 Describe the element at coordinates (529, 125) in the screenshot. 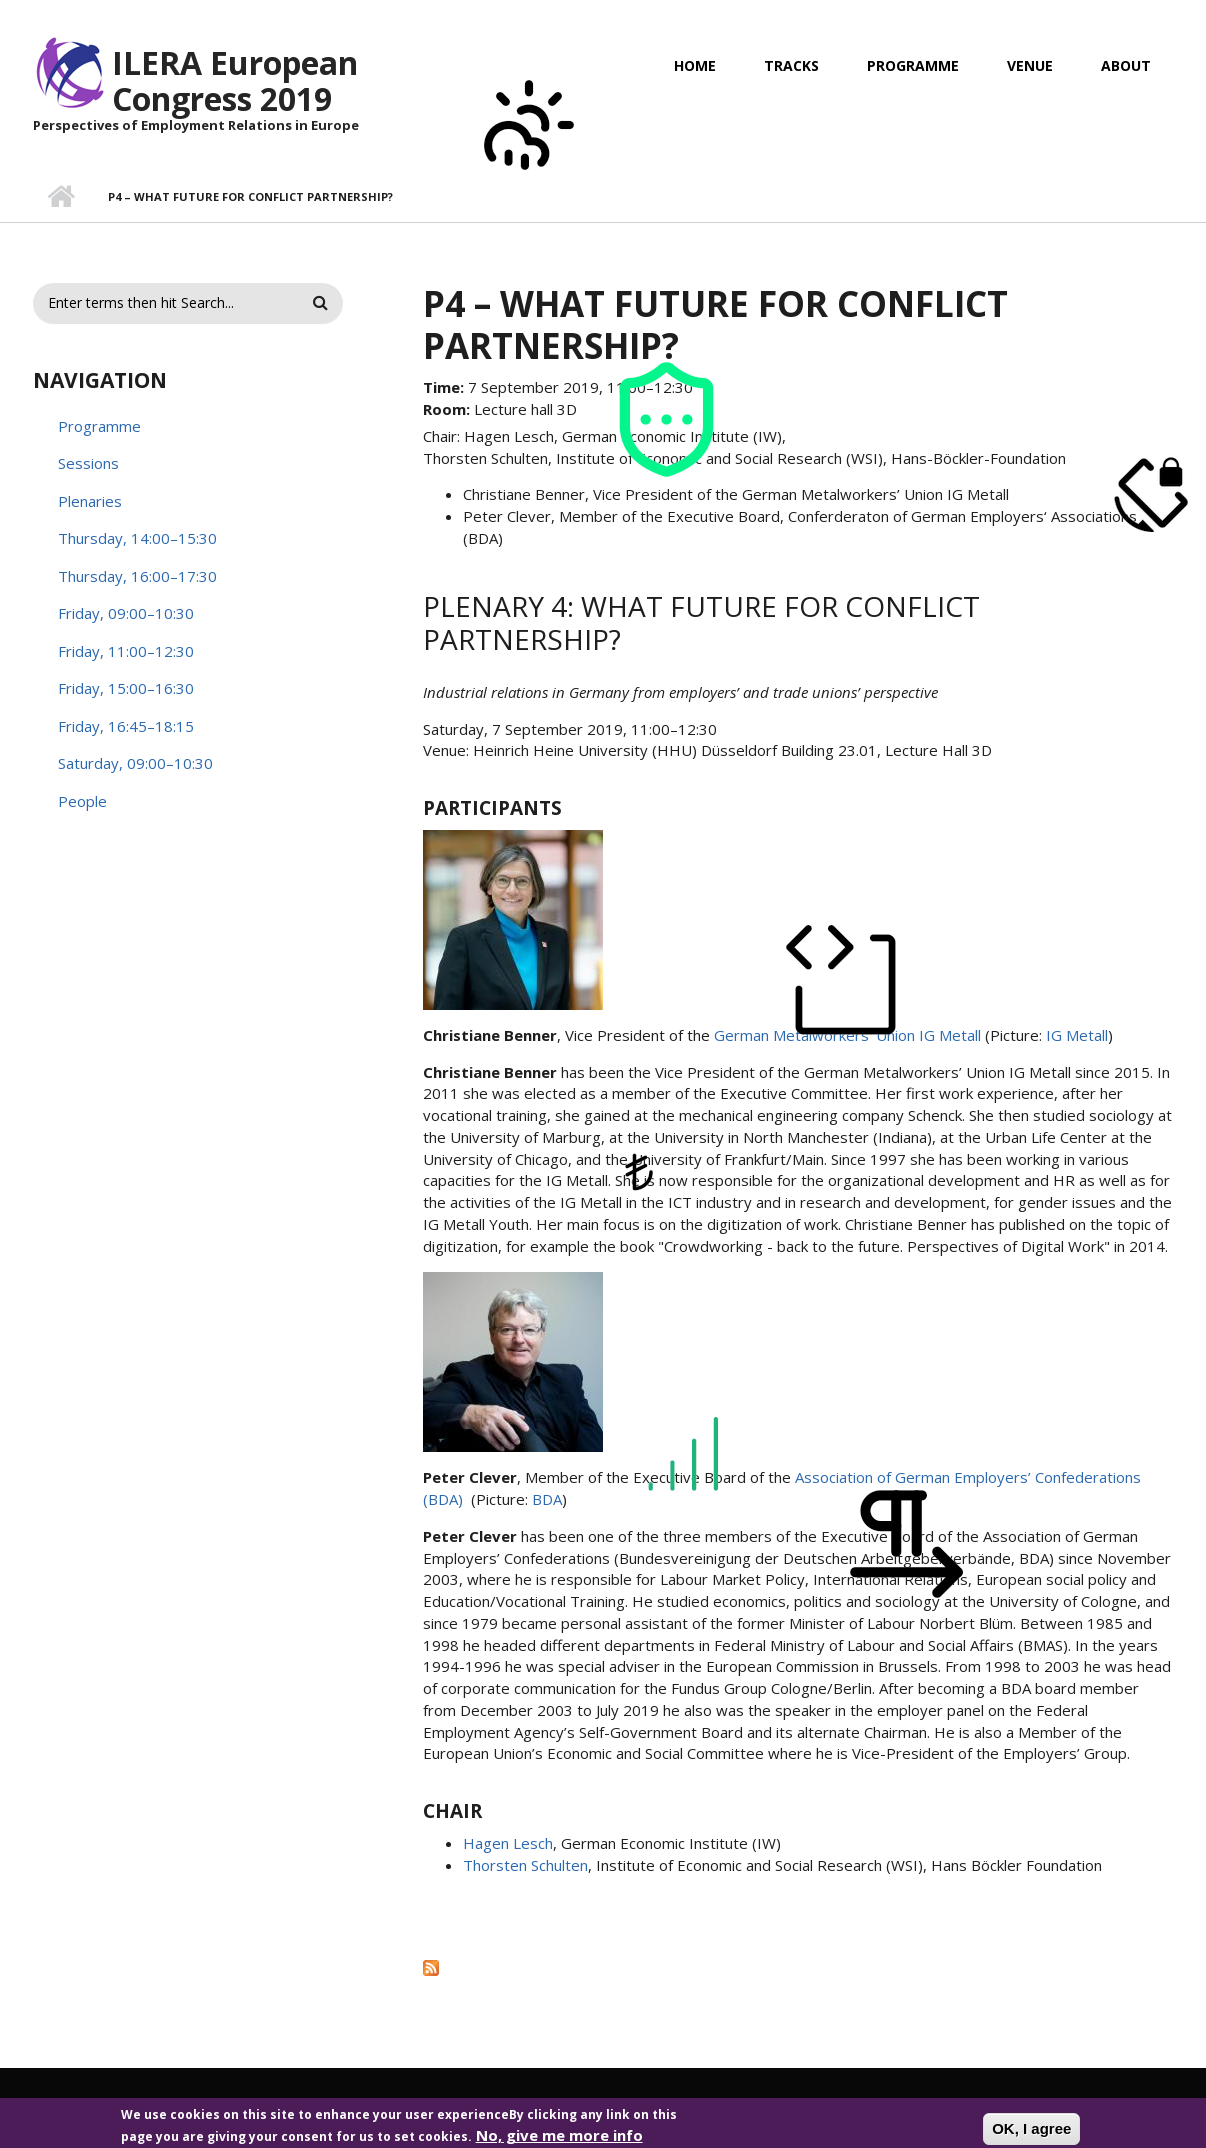

I see `current weather conditions: partly cloudy with rain` at that location.